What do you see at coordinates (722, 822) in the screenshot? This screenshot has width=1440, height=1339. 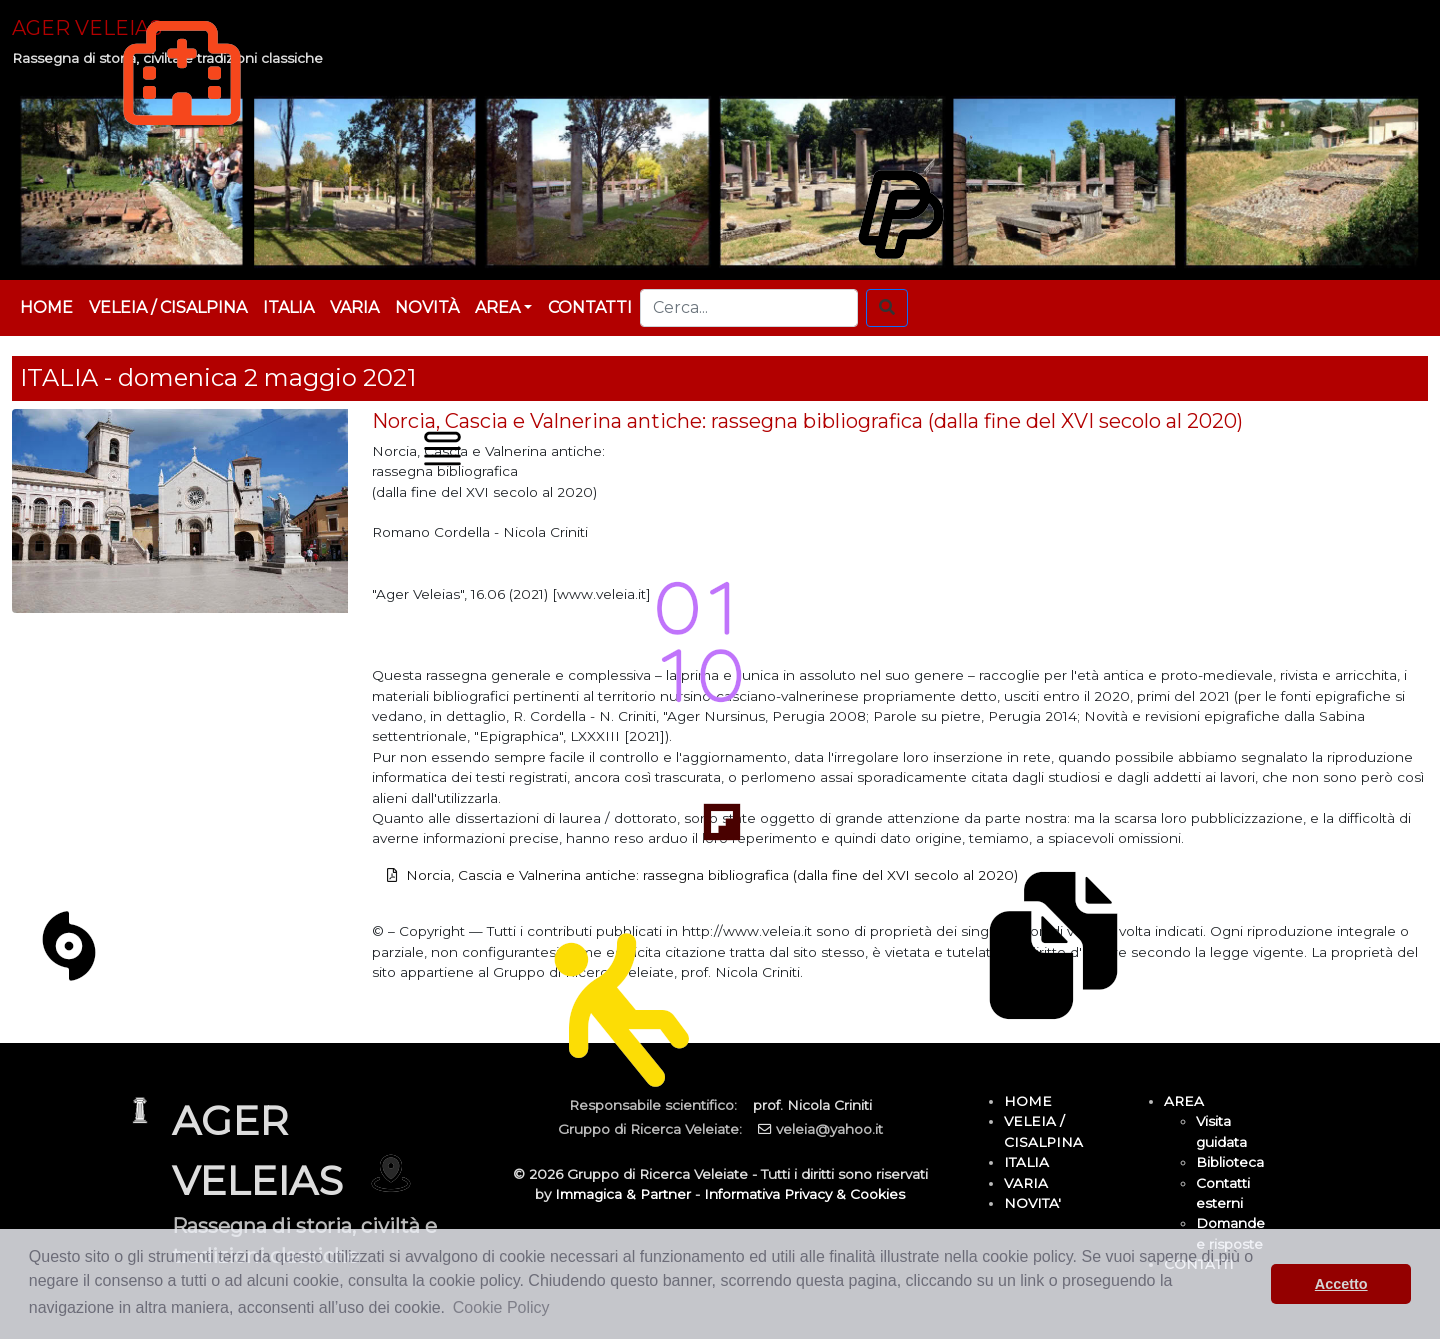 I see `open Flipboard app` at bounding box center [722, 822].